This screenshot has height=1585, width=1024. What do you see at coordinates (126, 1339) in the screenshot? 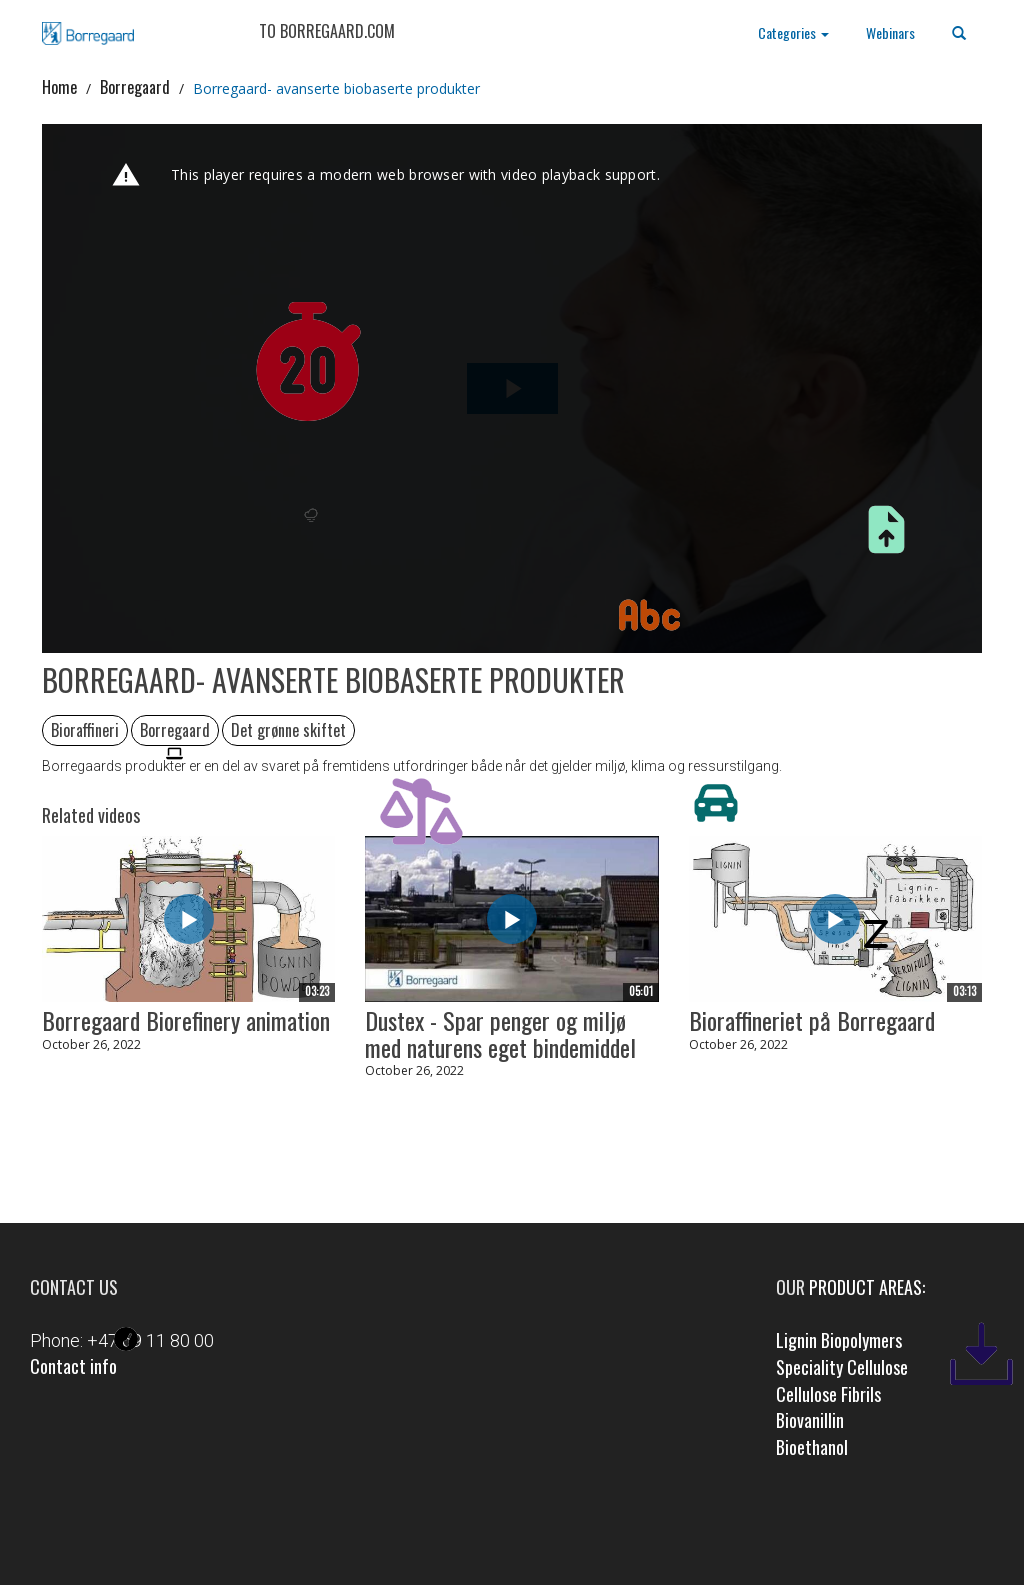
I see `view system performance or speed metrics` at bounding box center [126, 1339].